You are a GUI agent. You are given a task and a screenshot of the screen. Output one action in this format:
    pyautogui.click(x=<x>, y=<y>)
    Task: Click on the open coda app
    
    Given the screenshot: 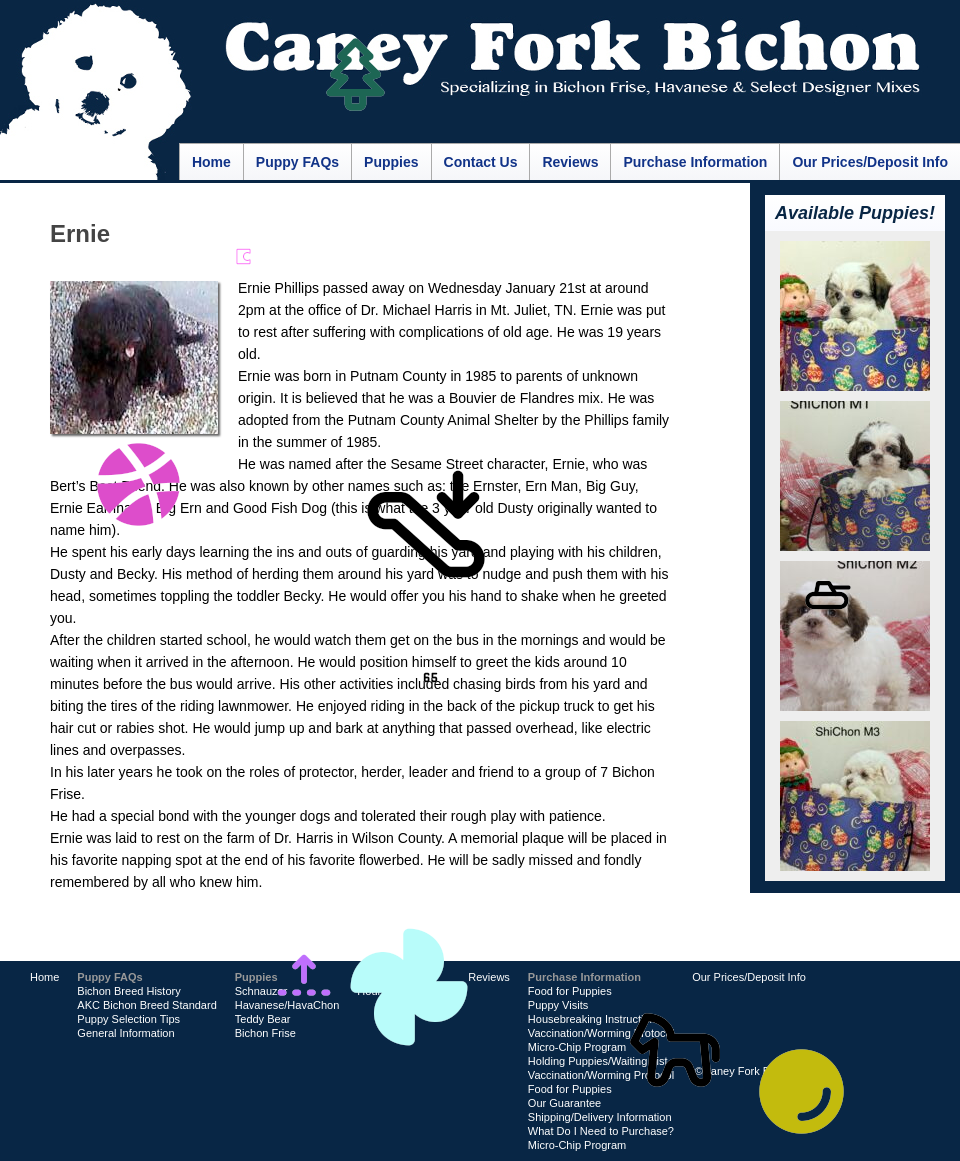 What is the action you would take?
    pyautogui.click(x=243, y=256)
    